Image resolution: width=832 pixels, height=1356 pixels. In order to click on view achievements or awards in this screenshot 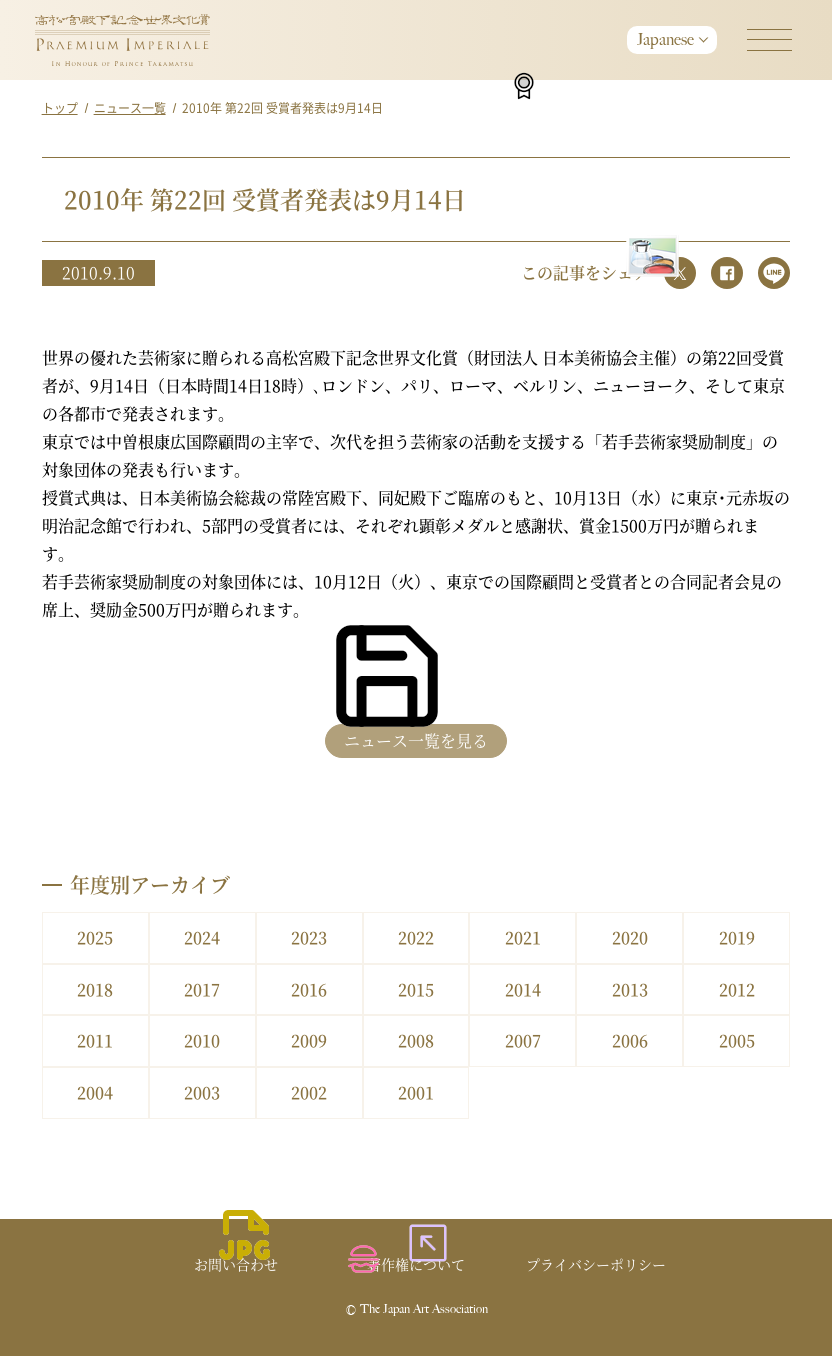, I will do `click(524, 86)`.